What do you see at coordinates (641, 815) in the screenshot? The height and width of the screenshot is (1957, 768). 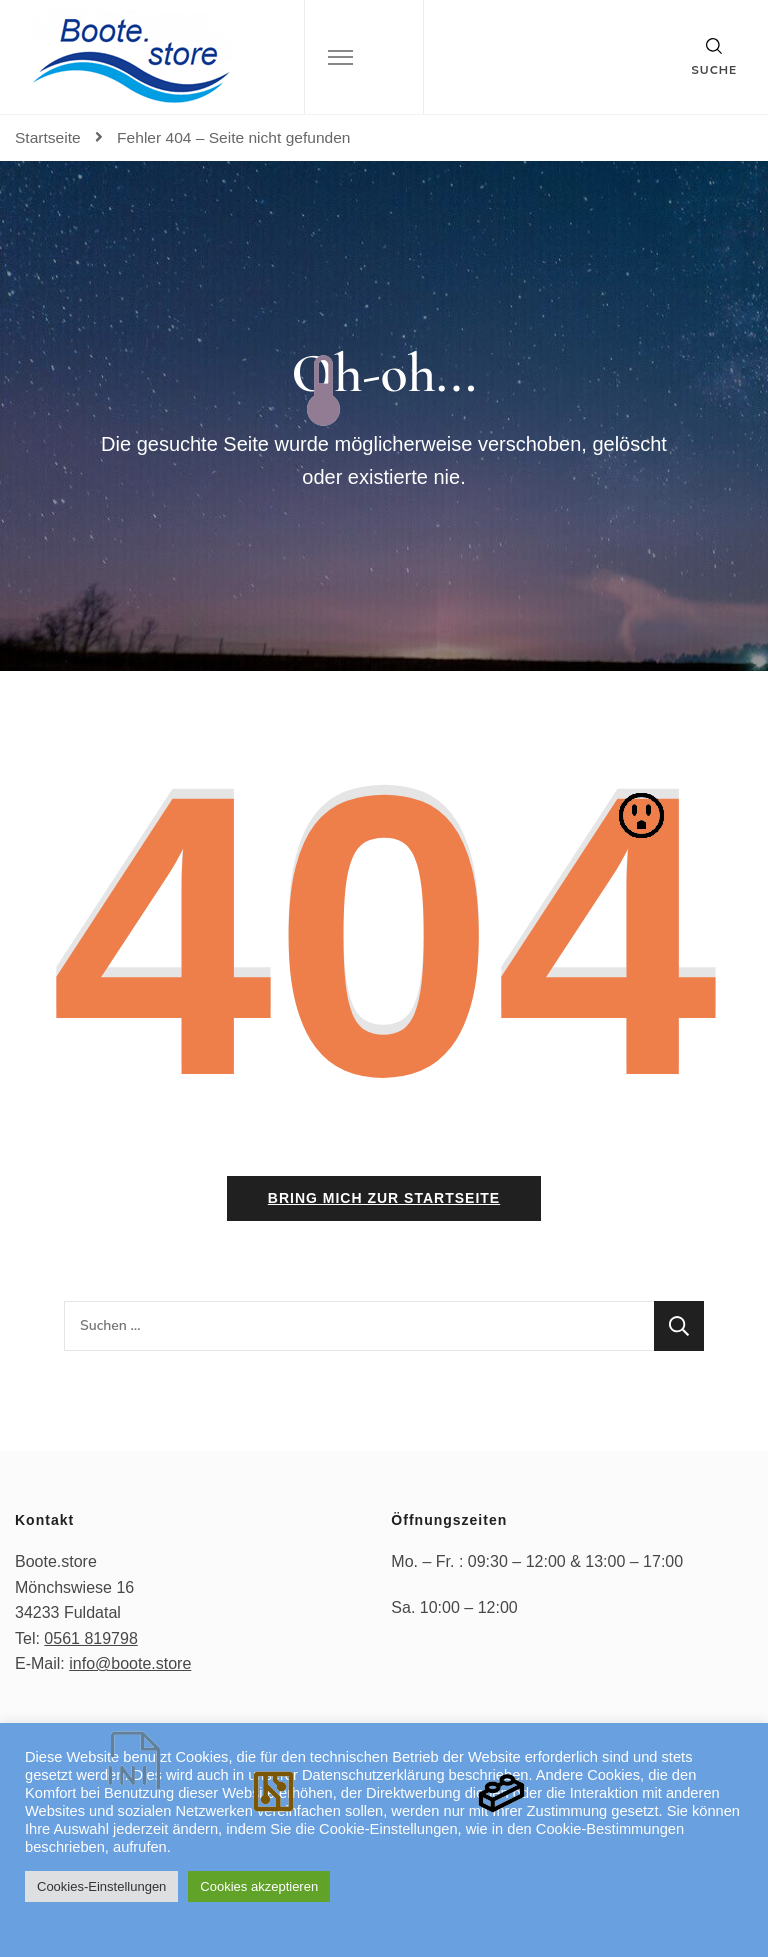 I see `electrical outlet or power socket indicator` at bounding box center [641, 815].